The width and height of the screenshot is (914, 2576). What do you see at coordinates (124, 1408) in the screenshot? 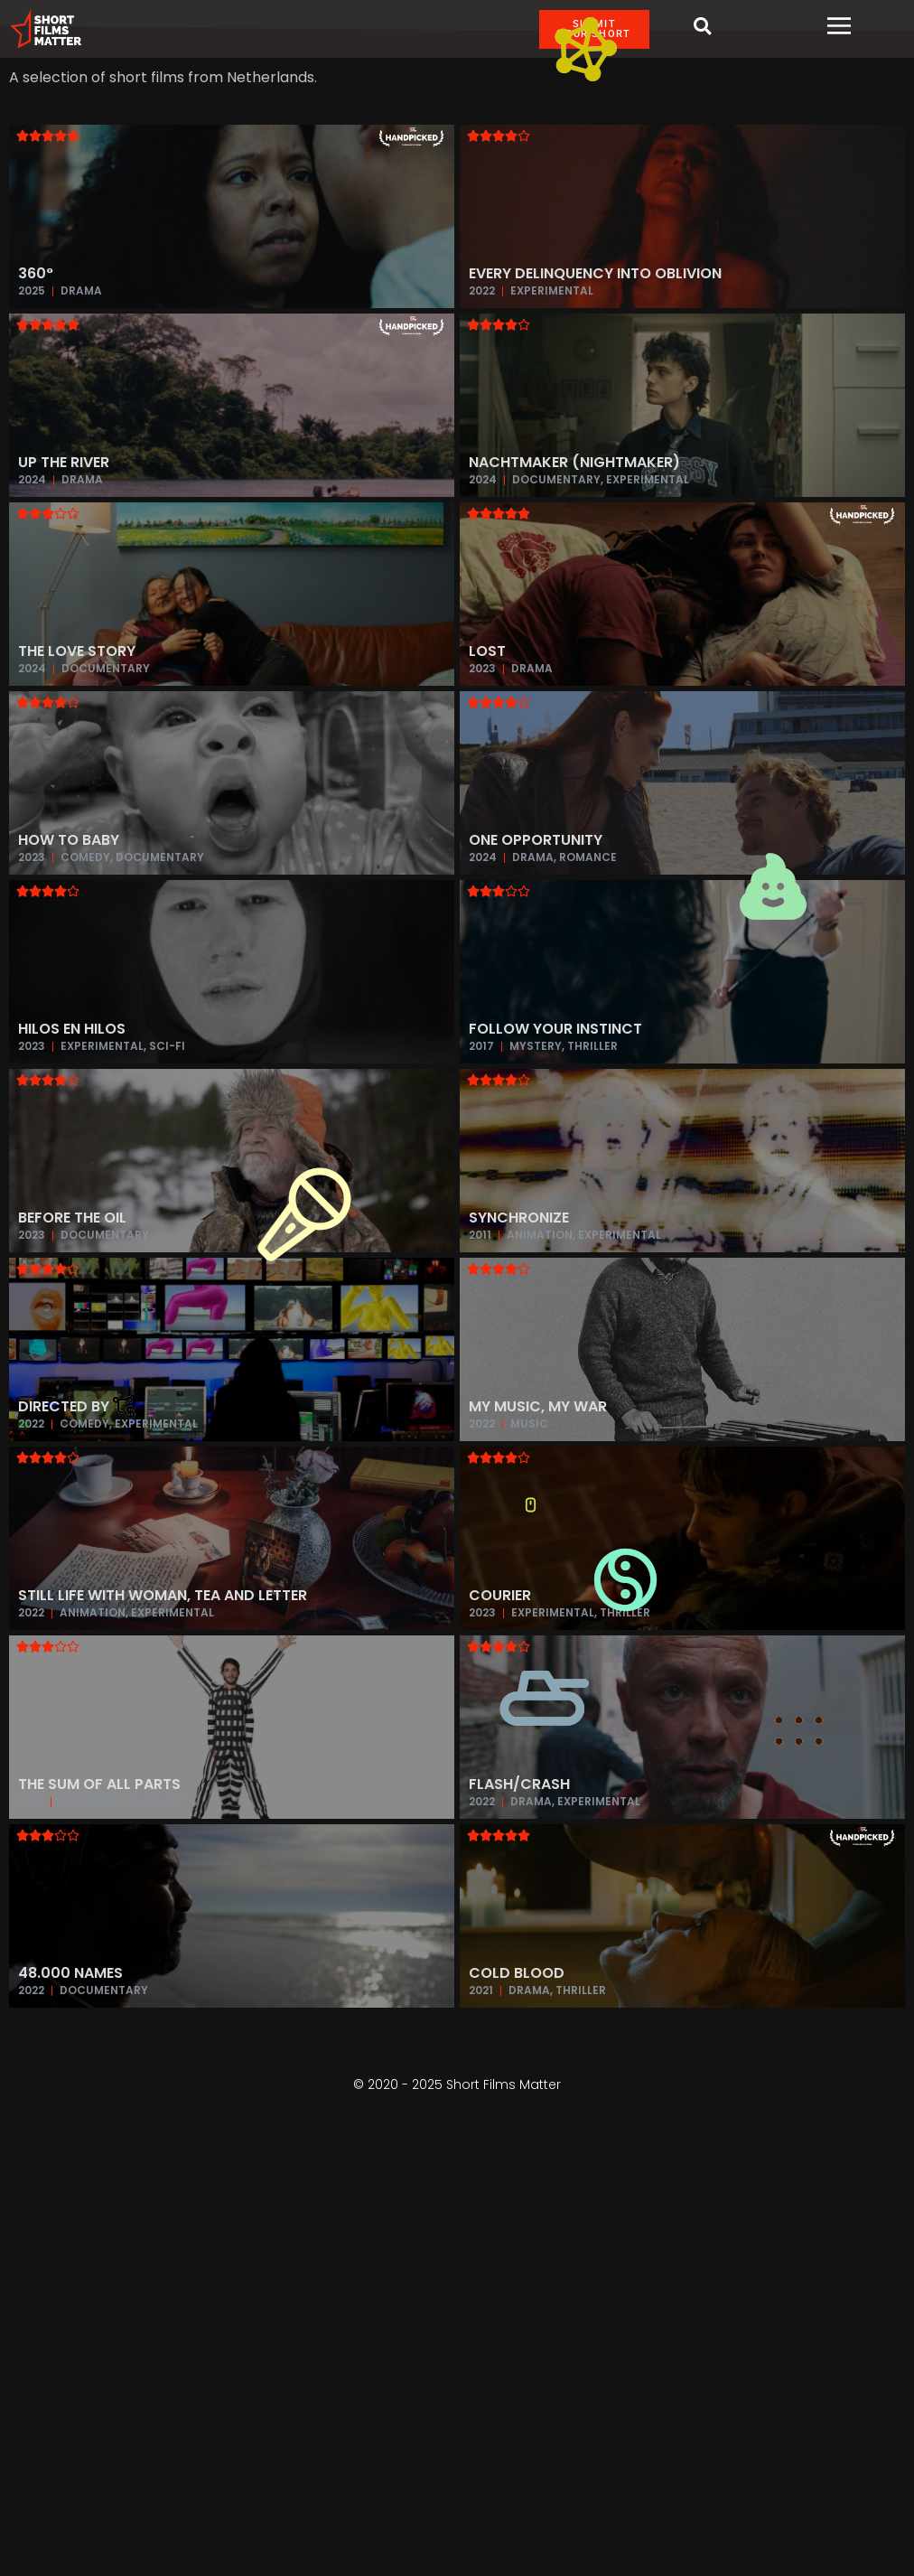
I see `view transaction history` at bounding box center [124, 1408].